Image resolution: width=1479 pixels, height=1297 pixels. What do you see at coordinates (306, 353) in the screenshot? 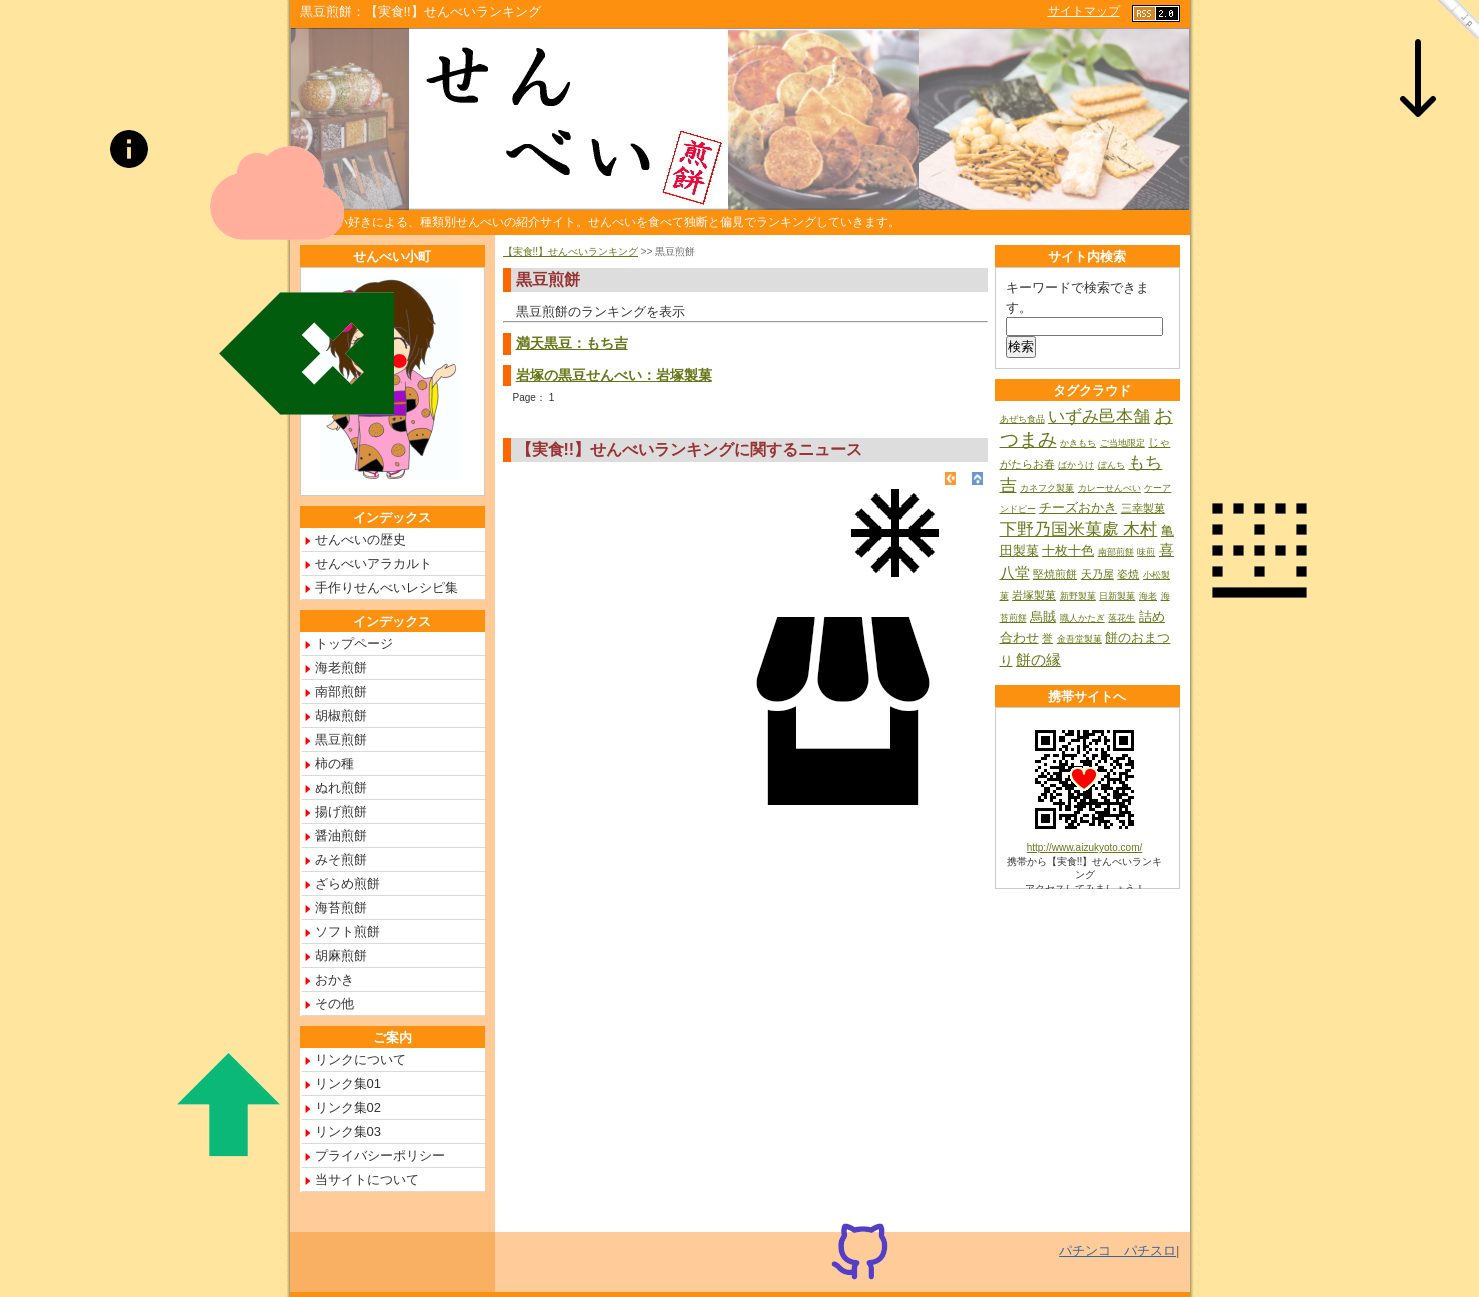
I see `delete the previous character` at bounding box center [306, 353].